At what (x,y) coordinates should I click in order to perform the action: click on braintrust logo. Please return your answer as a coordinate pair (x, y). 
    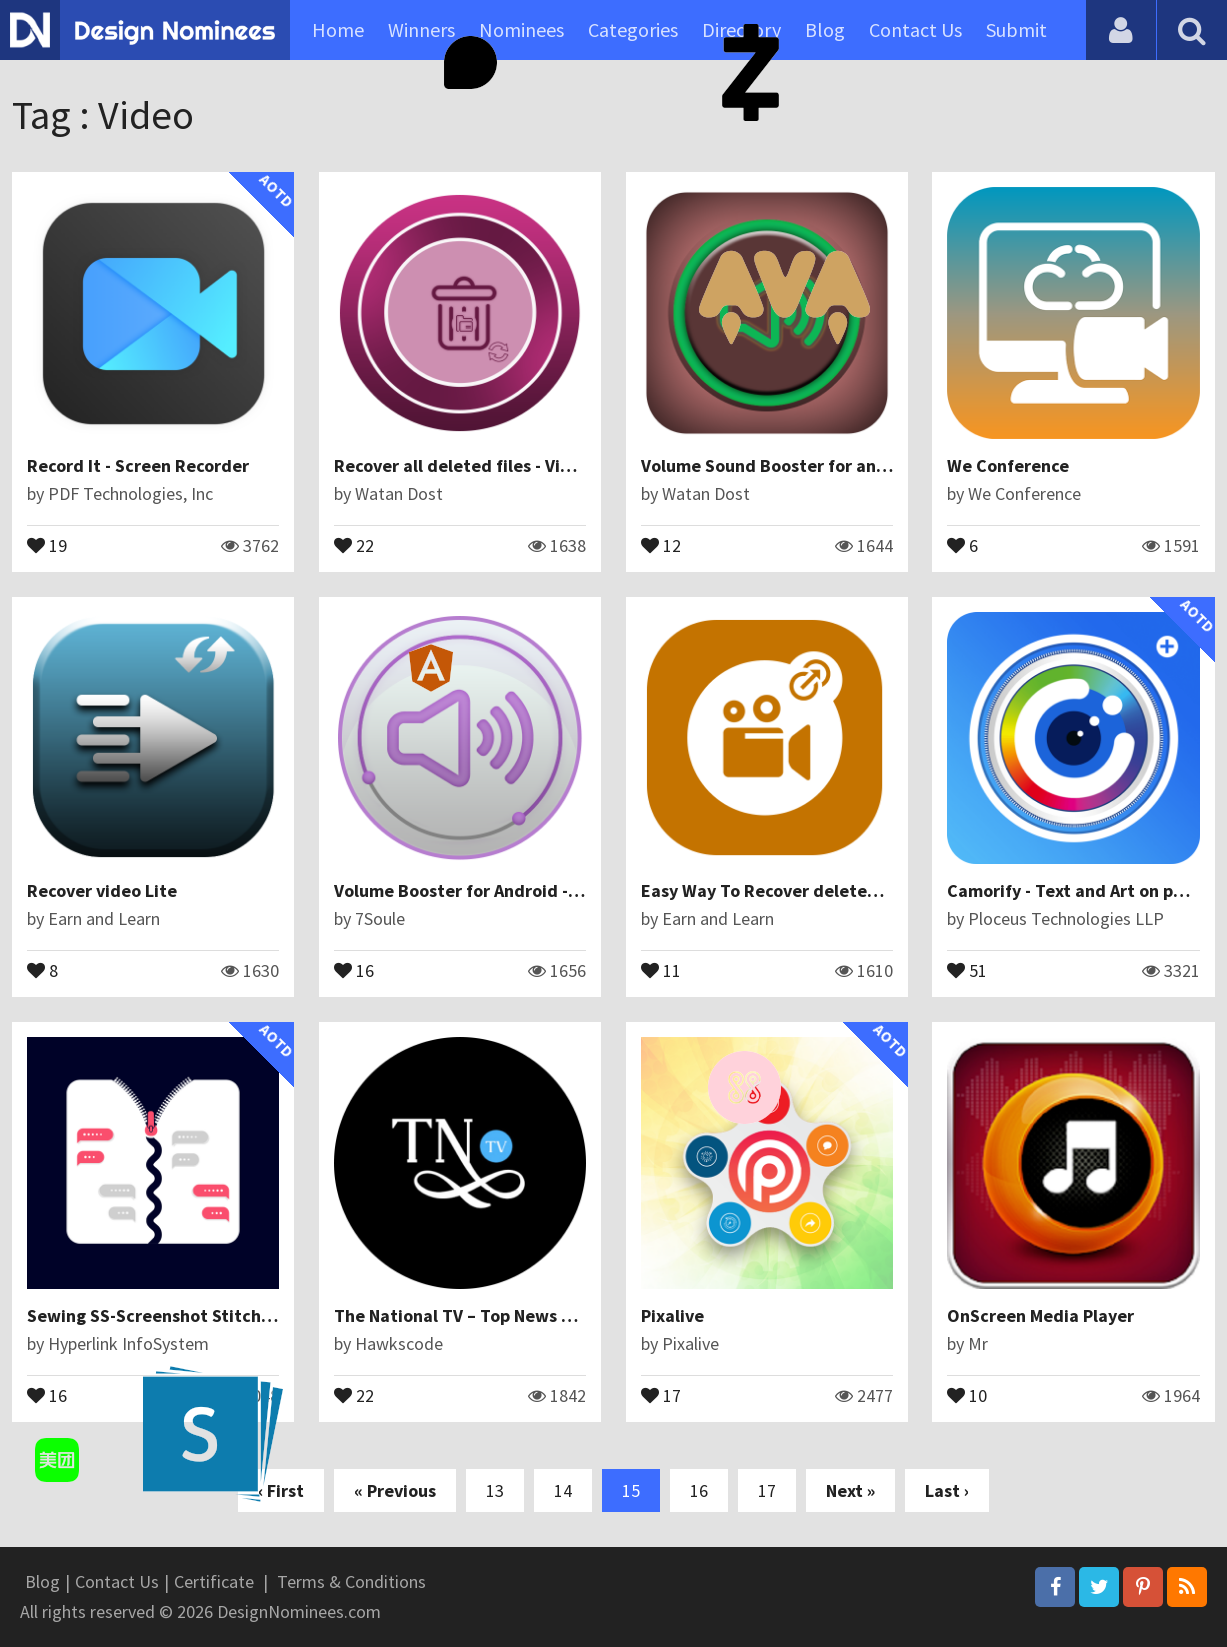
    Looking at the image, I should click on (470, 62).